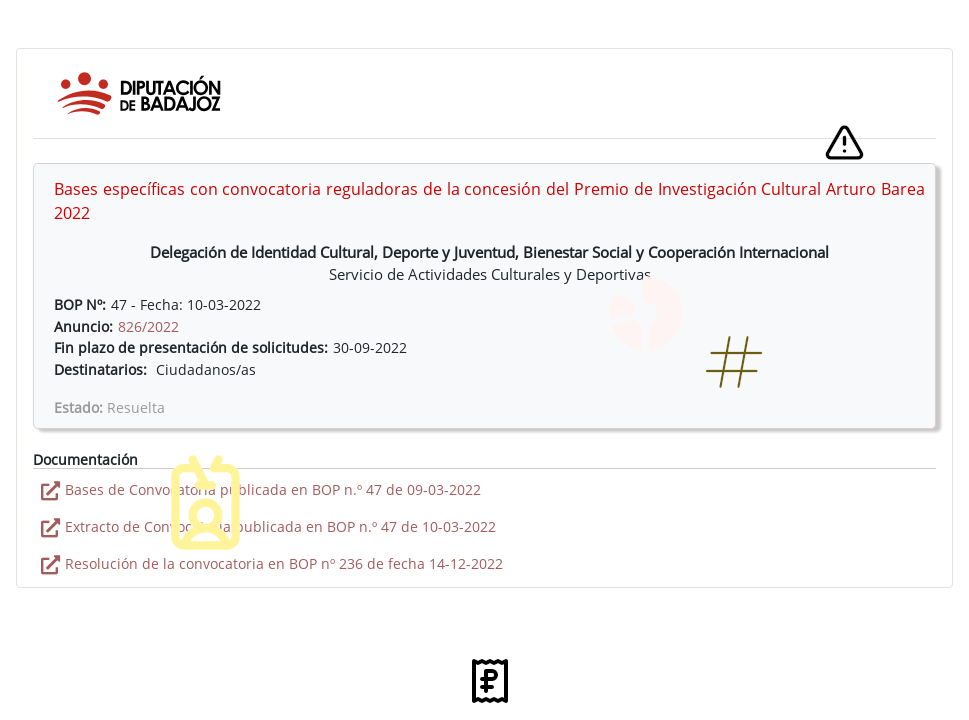 Image resolution: width=969 pixels, height=720 pixels. Describe the element at coordinates (205, 502) in the screenshot. I see `view employee badge or identification` at that location.